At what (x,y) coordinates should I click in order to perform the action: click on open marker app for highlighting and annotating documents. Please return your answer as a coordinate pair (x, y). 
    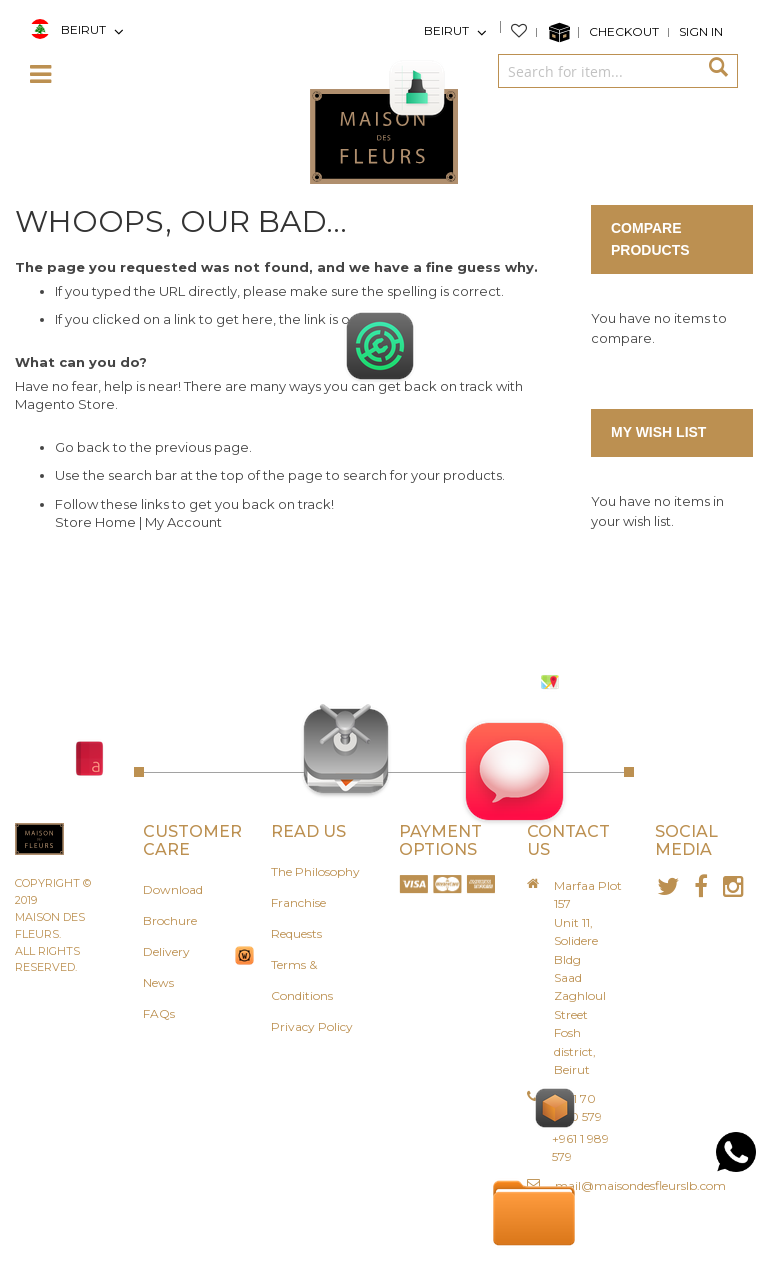
    Looking at the image, I should click on (417, 88).